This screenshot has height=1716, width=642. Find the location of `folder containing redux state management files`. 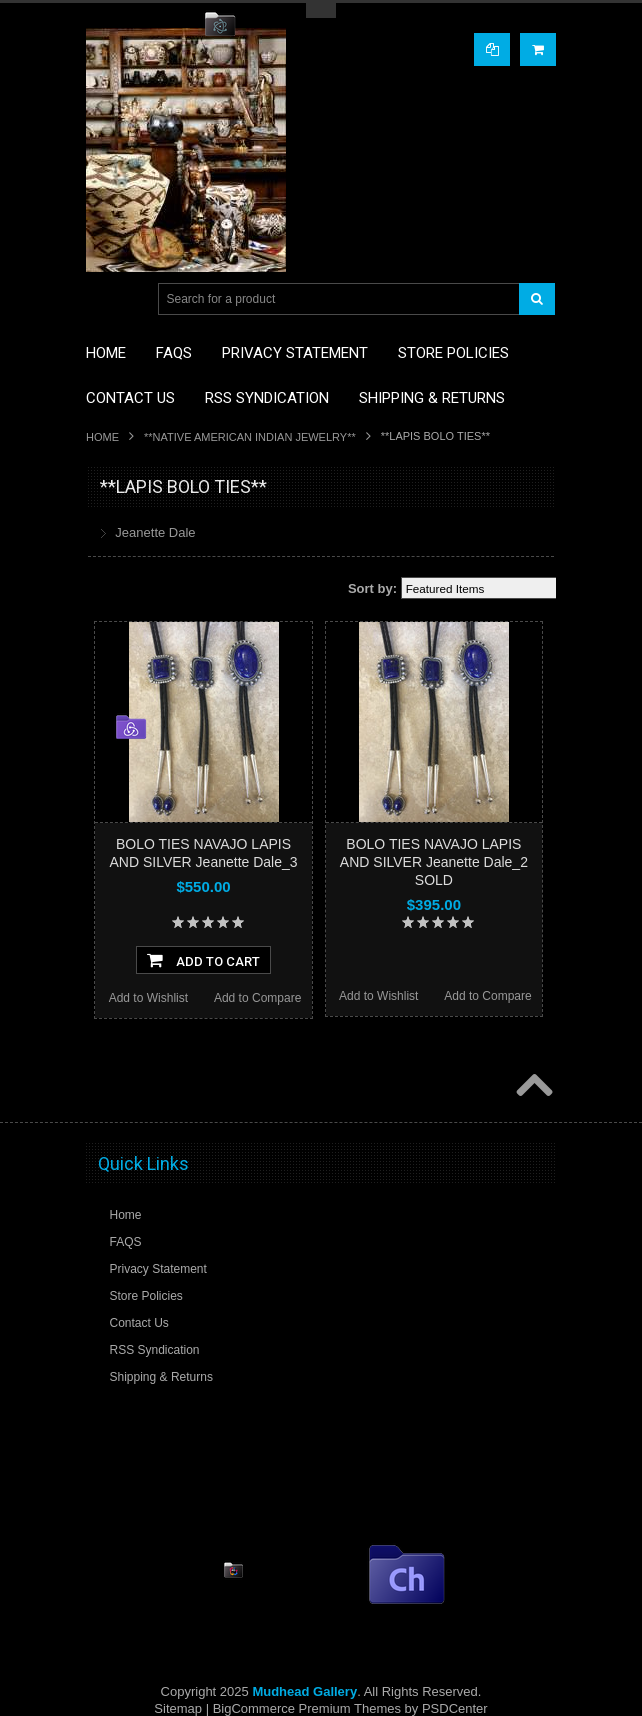

folder containing redux state management files is located at coordinates (131, 728).